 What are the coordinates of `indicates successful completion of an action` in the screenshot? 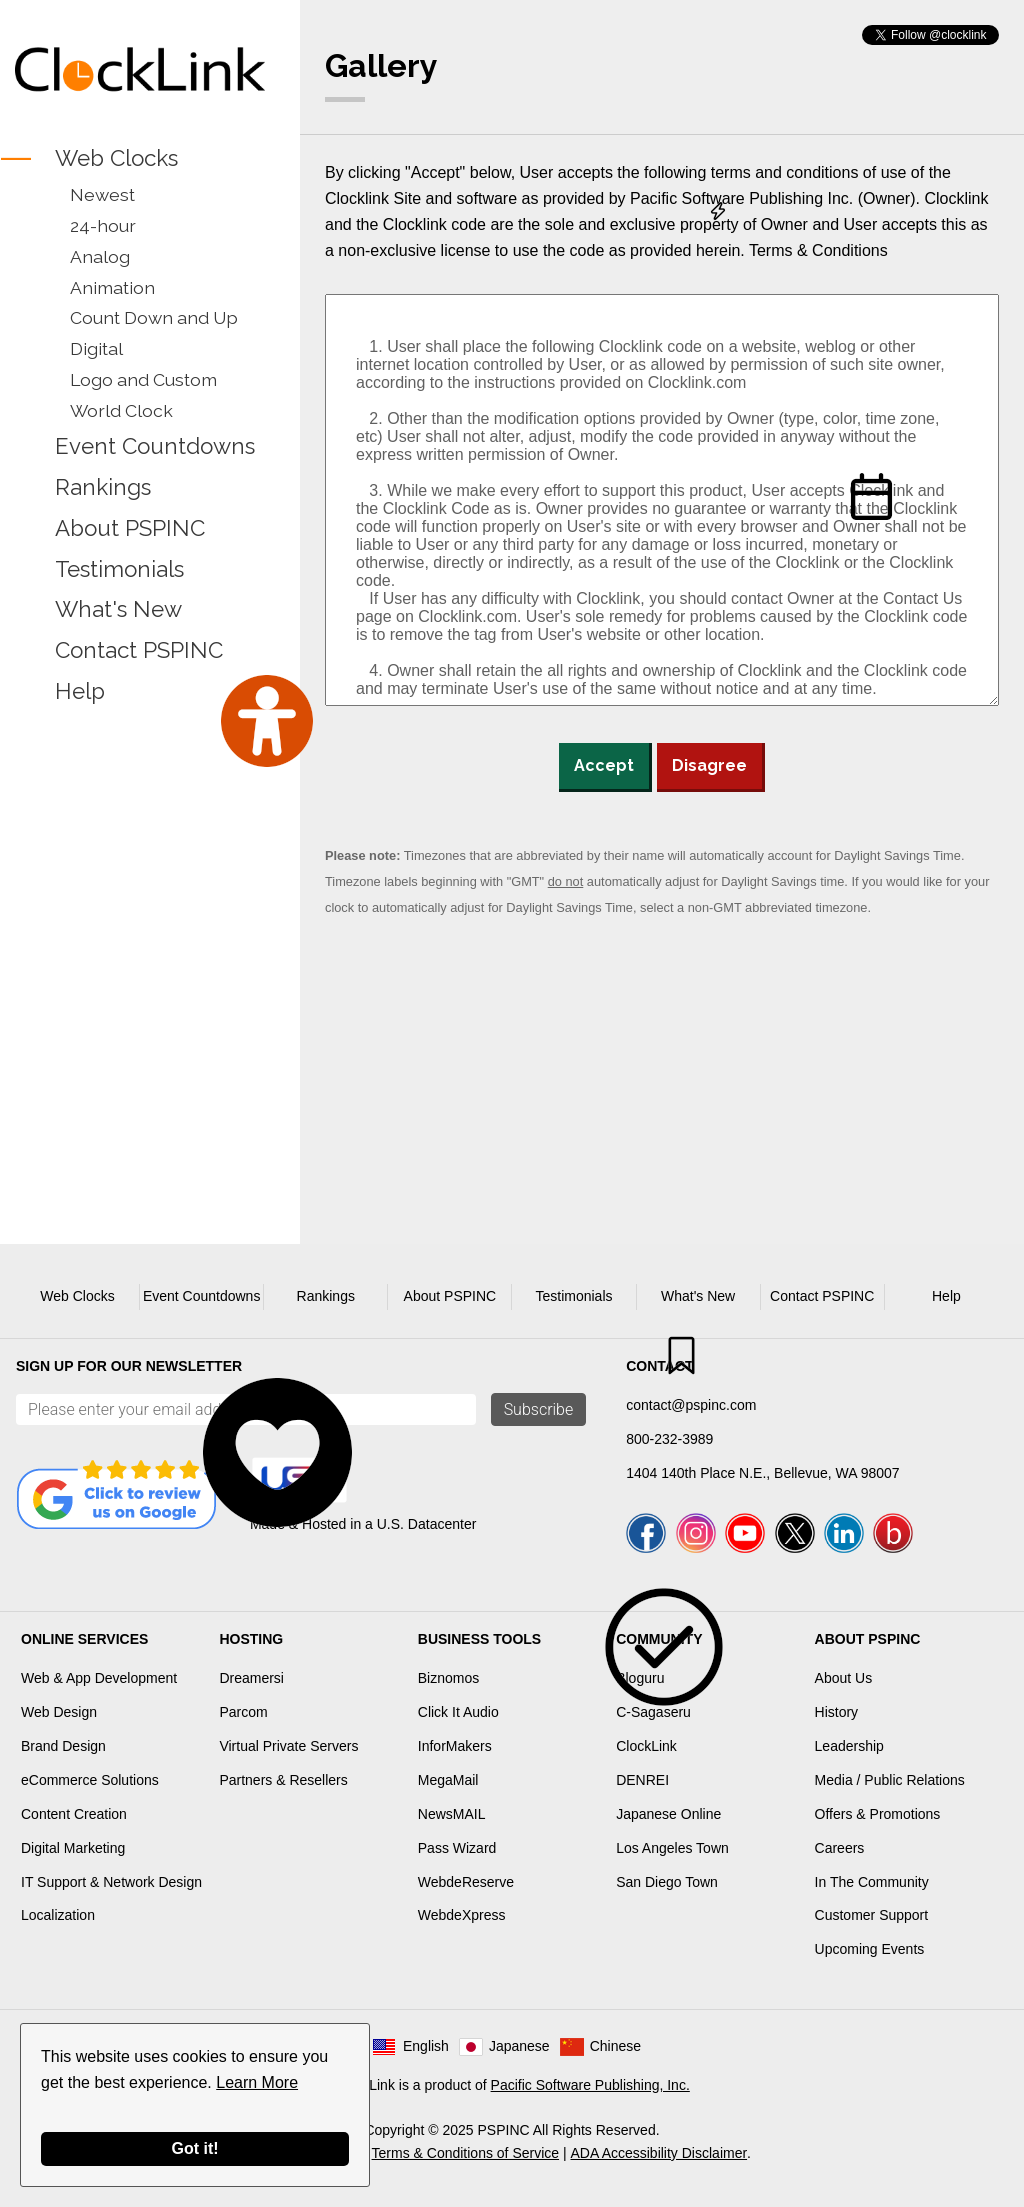 It's located at (664, 1647).